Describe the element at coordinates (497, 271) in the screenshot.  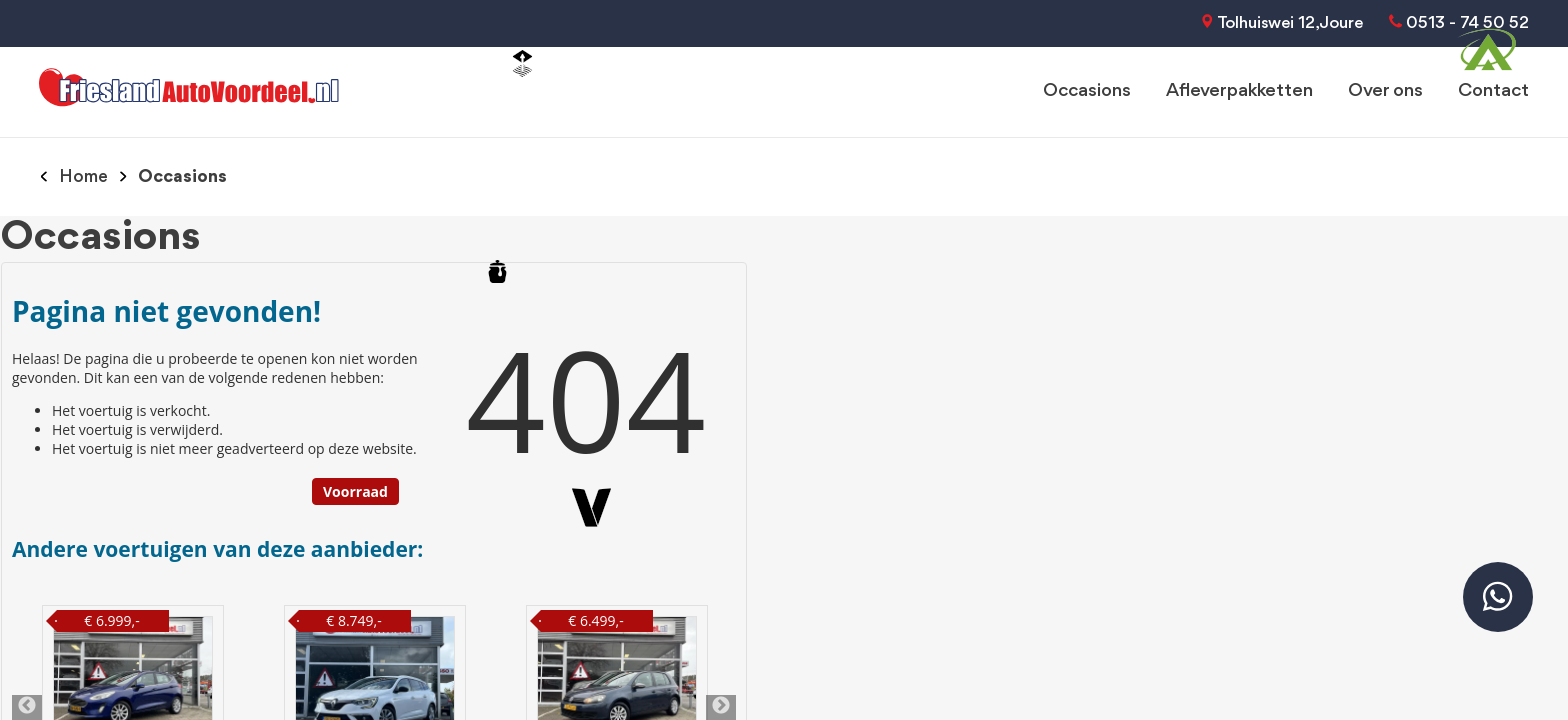
I see `iconjar app logo` at that location.